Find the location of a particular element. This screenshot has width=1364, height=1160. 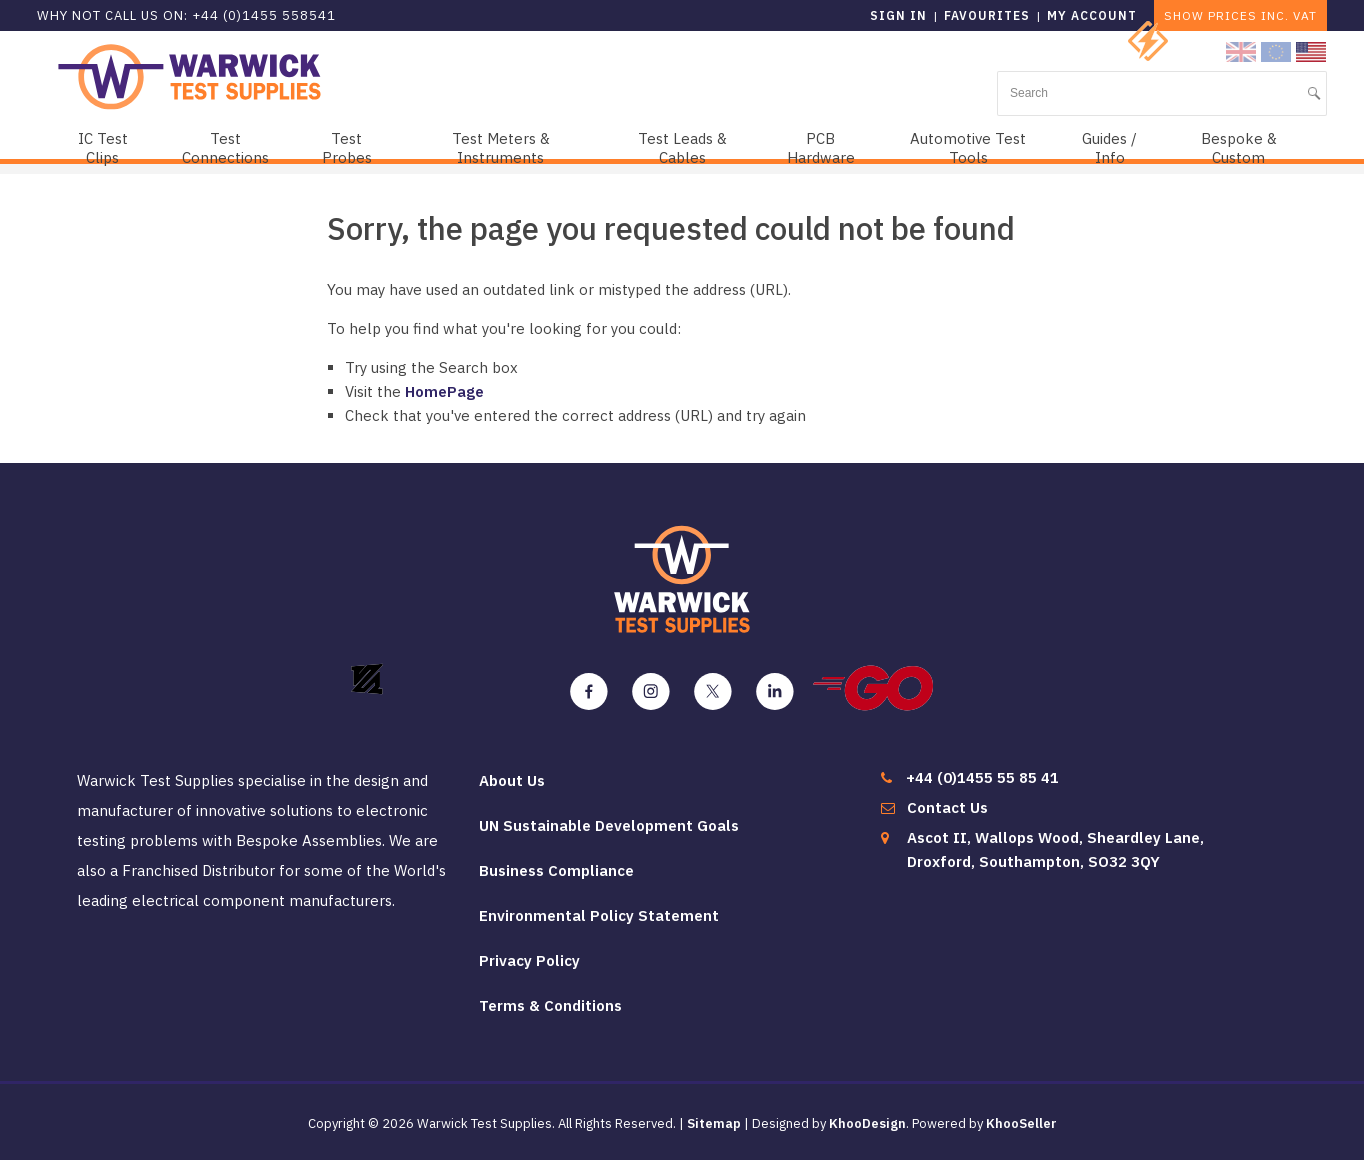

go programming language logo is located at coordinates (873, 688).